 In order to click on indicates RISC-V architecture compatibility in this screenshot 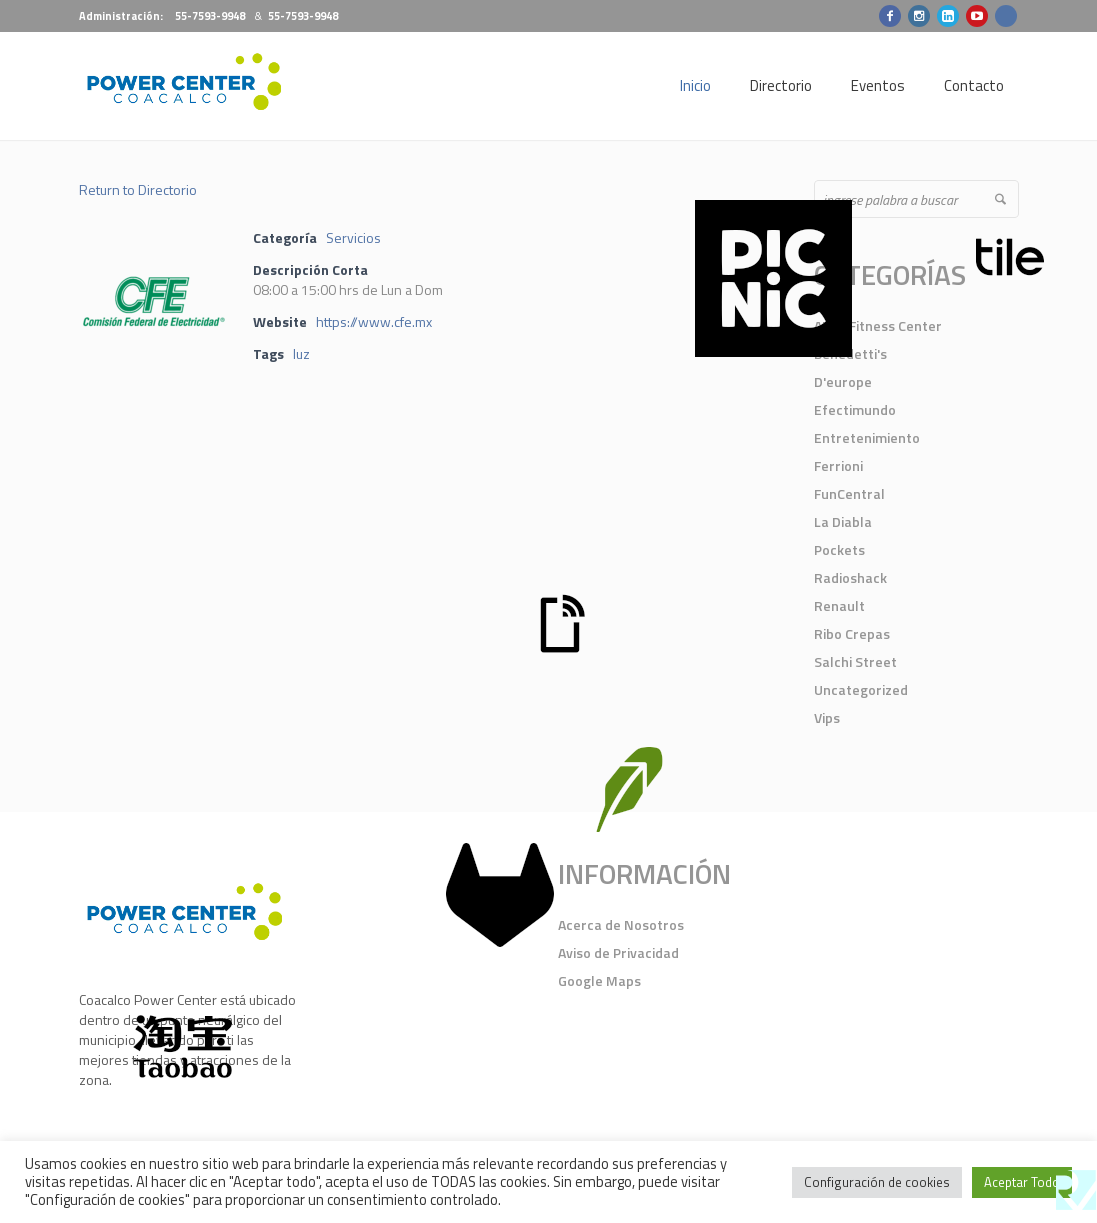, I will do `click(1076, 1190)`.